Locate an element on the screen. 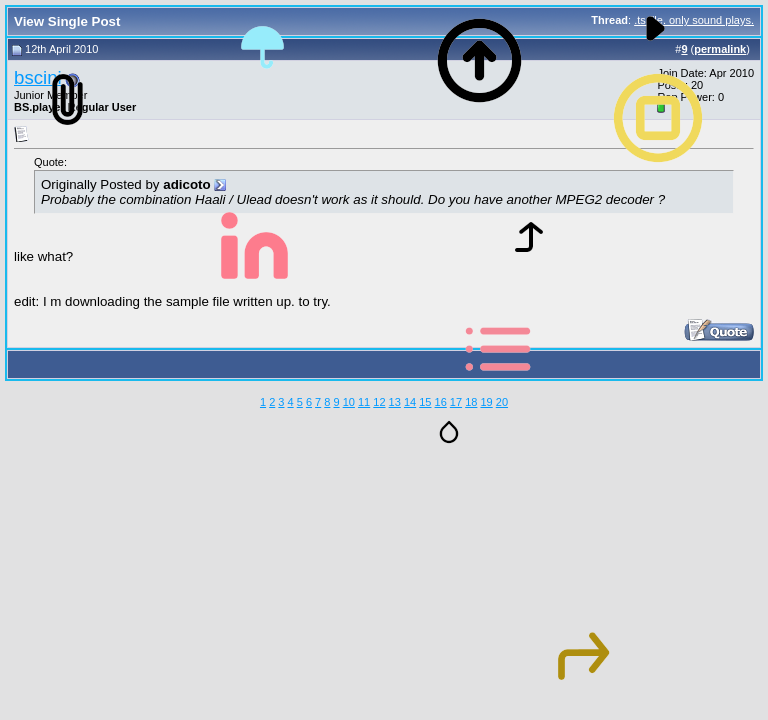 Image resolution: width=768 pixels, height=720 pixels. go to next item or screen is located at coordinates (653, 28).